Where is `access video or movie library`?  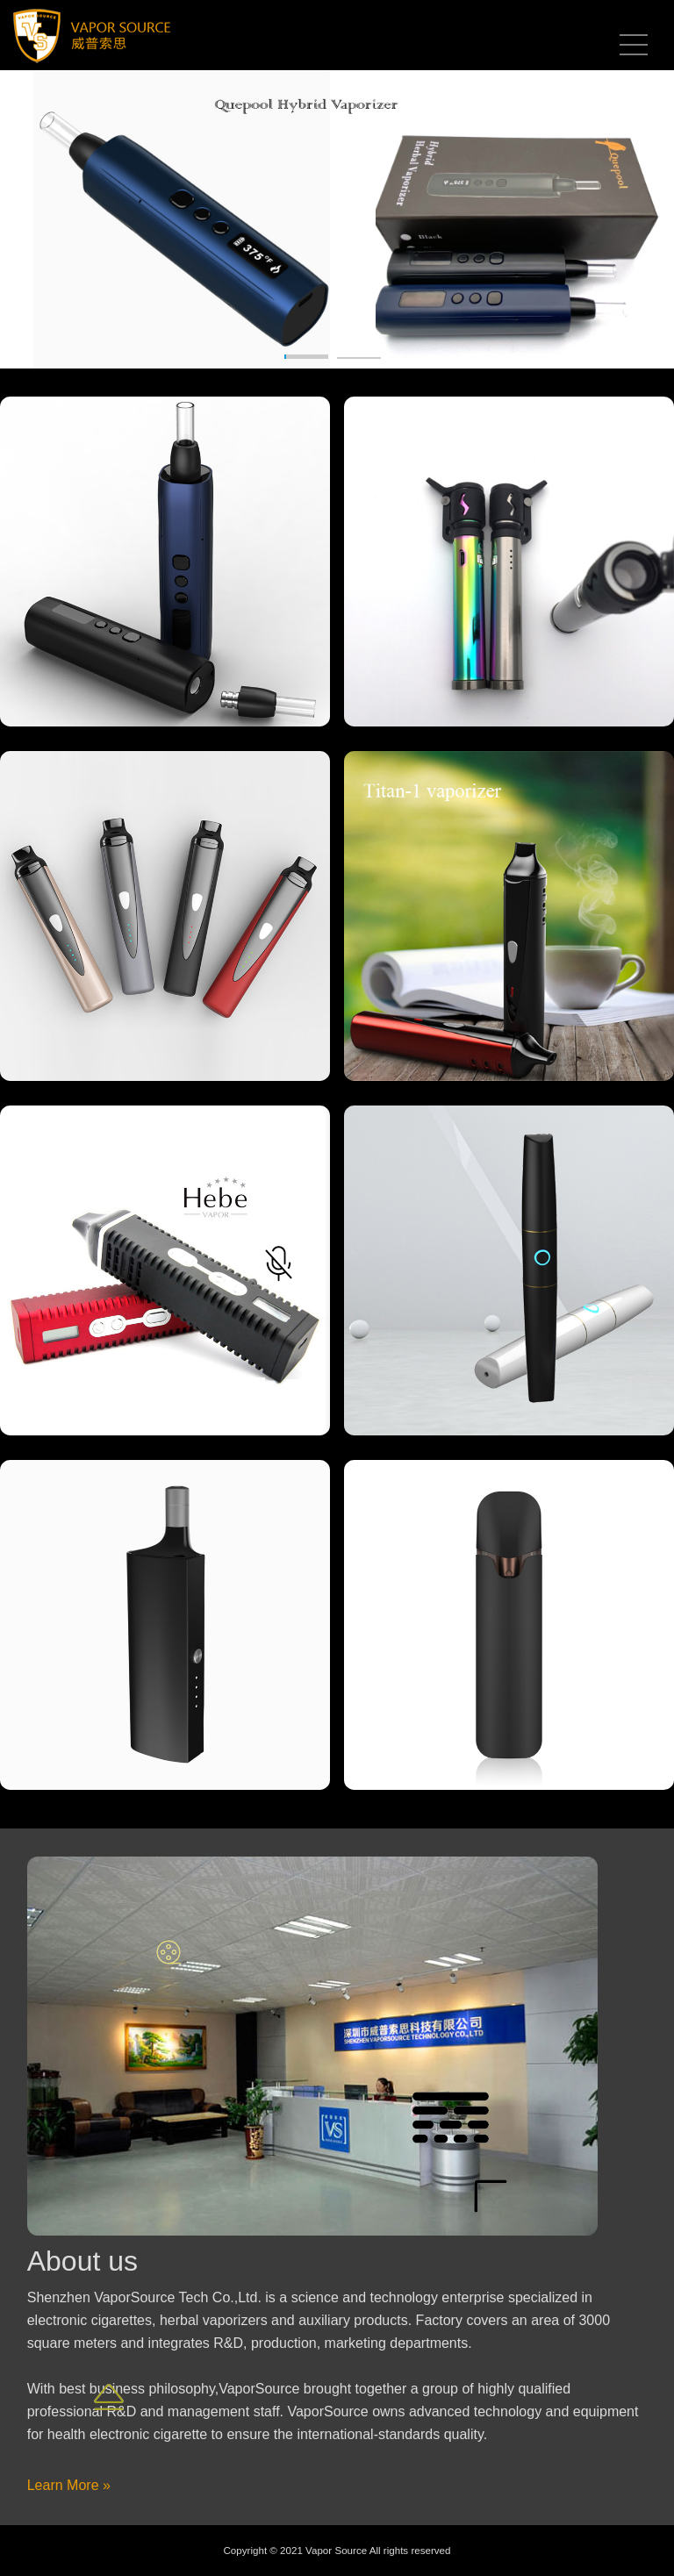
access video or movie library is located at coordinates (168, 1952).